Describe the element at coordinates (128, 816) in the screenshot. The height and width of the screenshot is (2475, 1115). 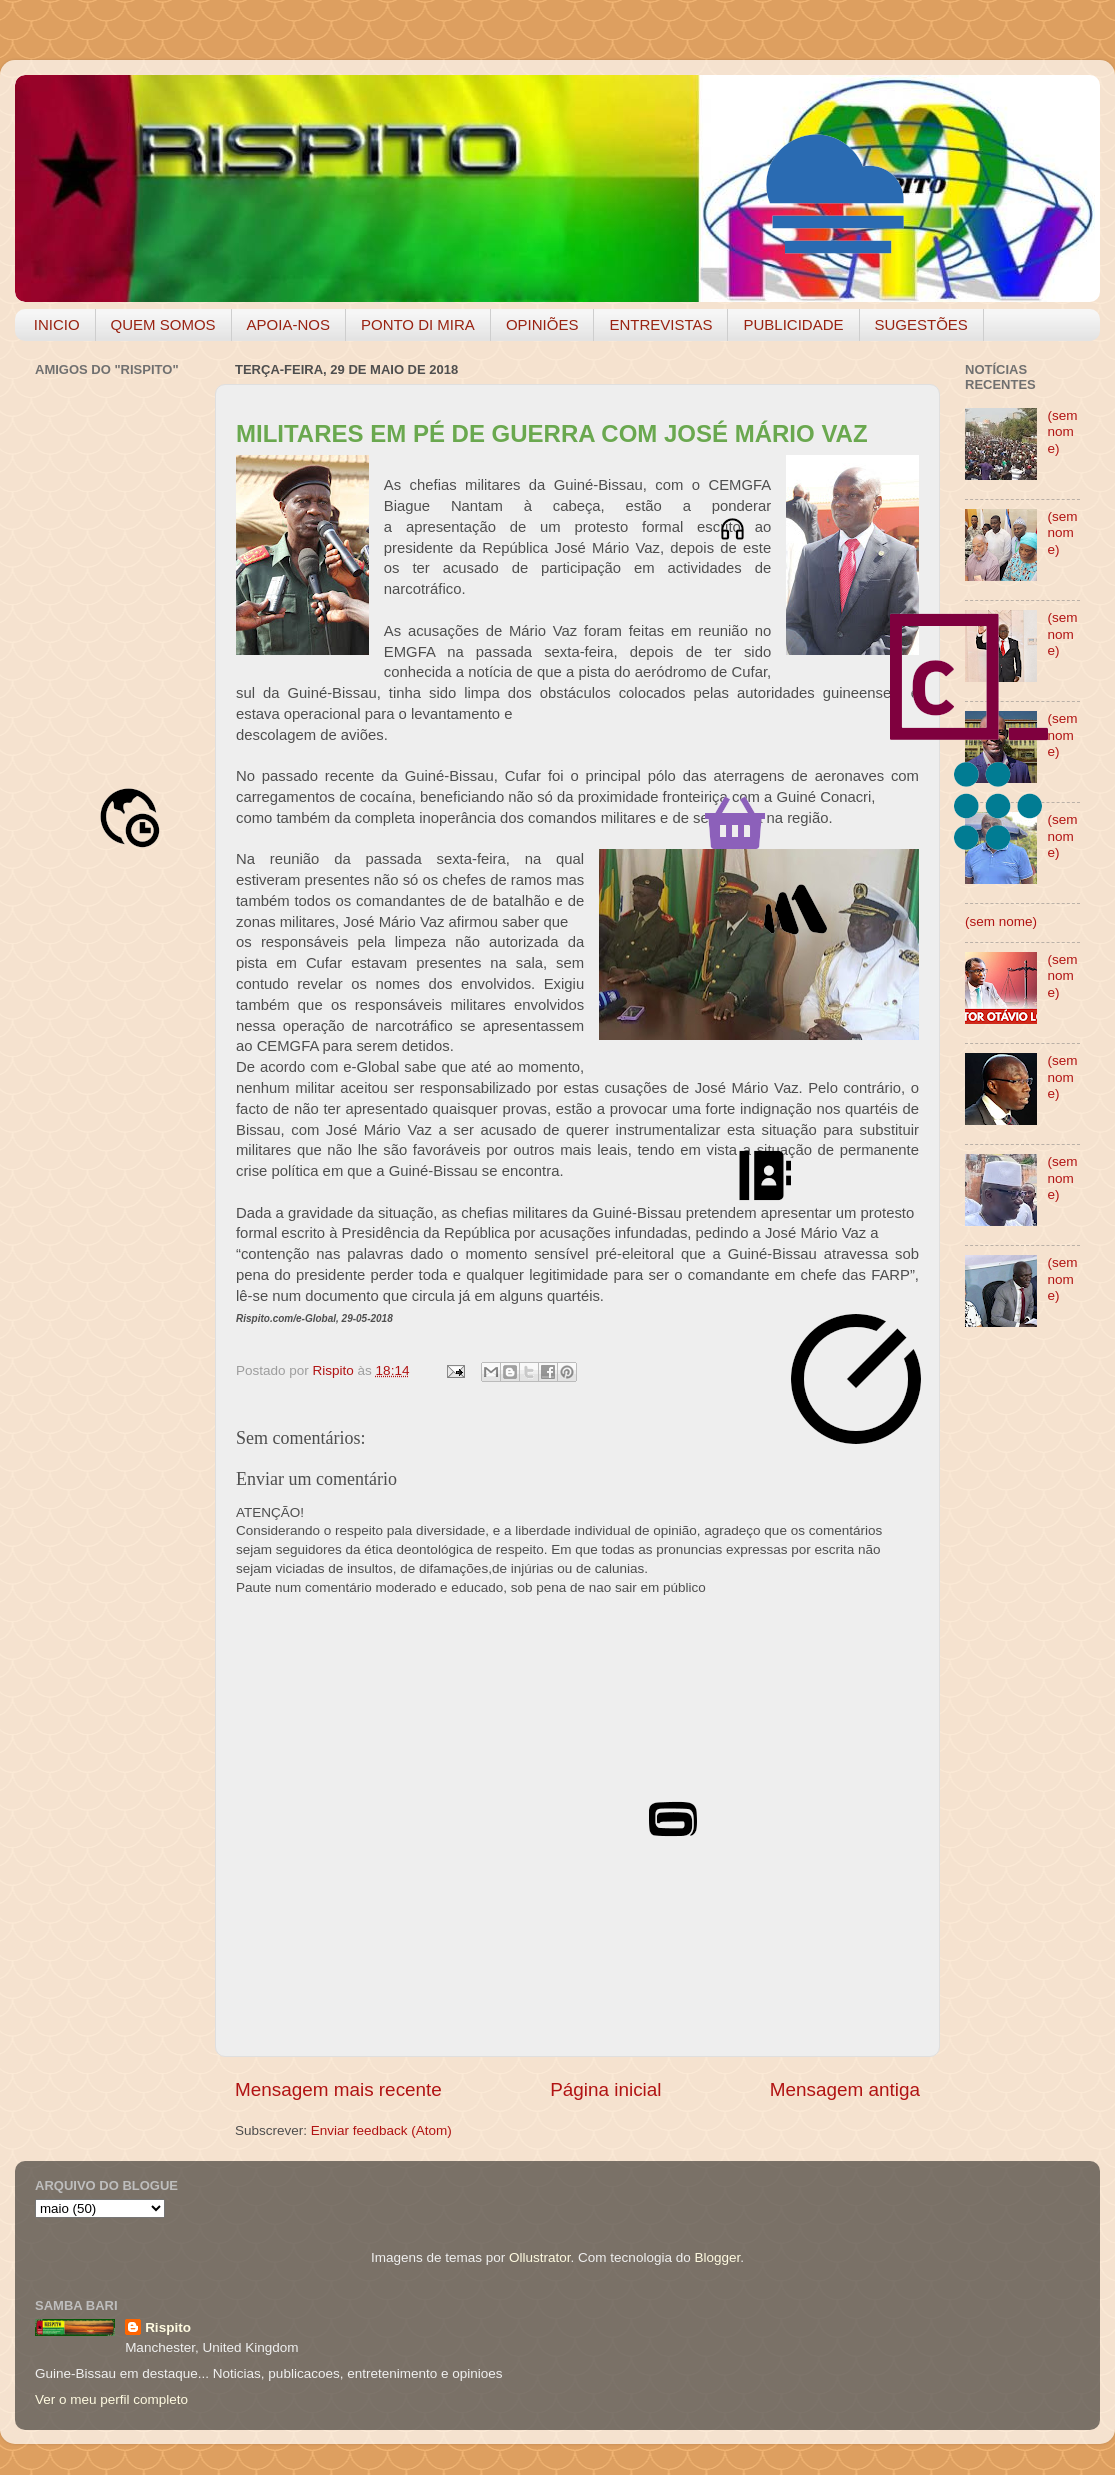
I see `view or change time zone settings` at that location.